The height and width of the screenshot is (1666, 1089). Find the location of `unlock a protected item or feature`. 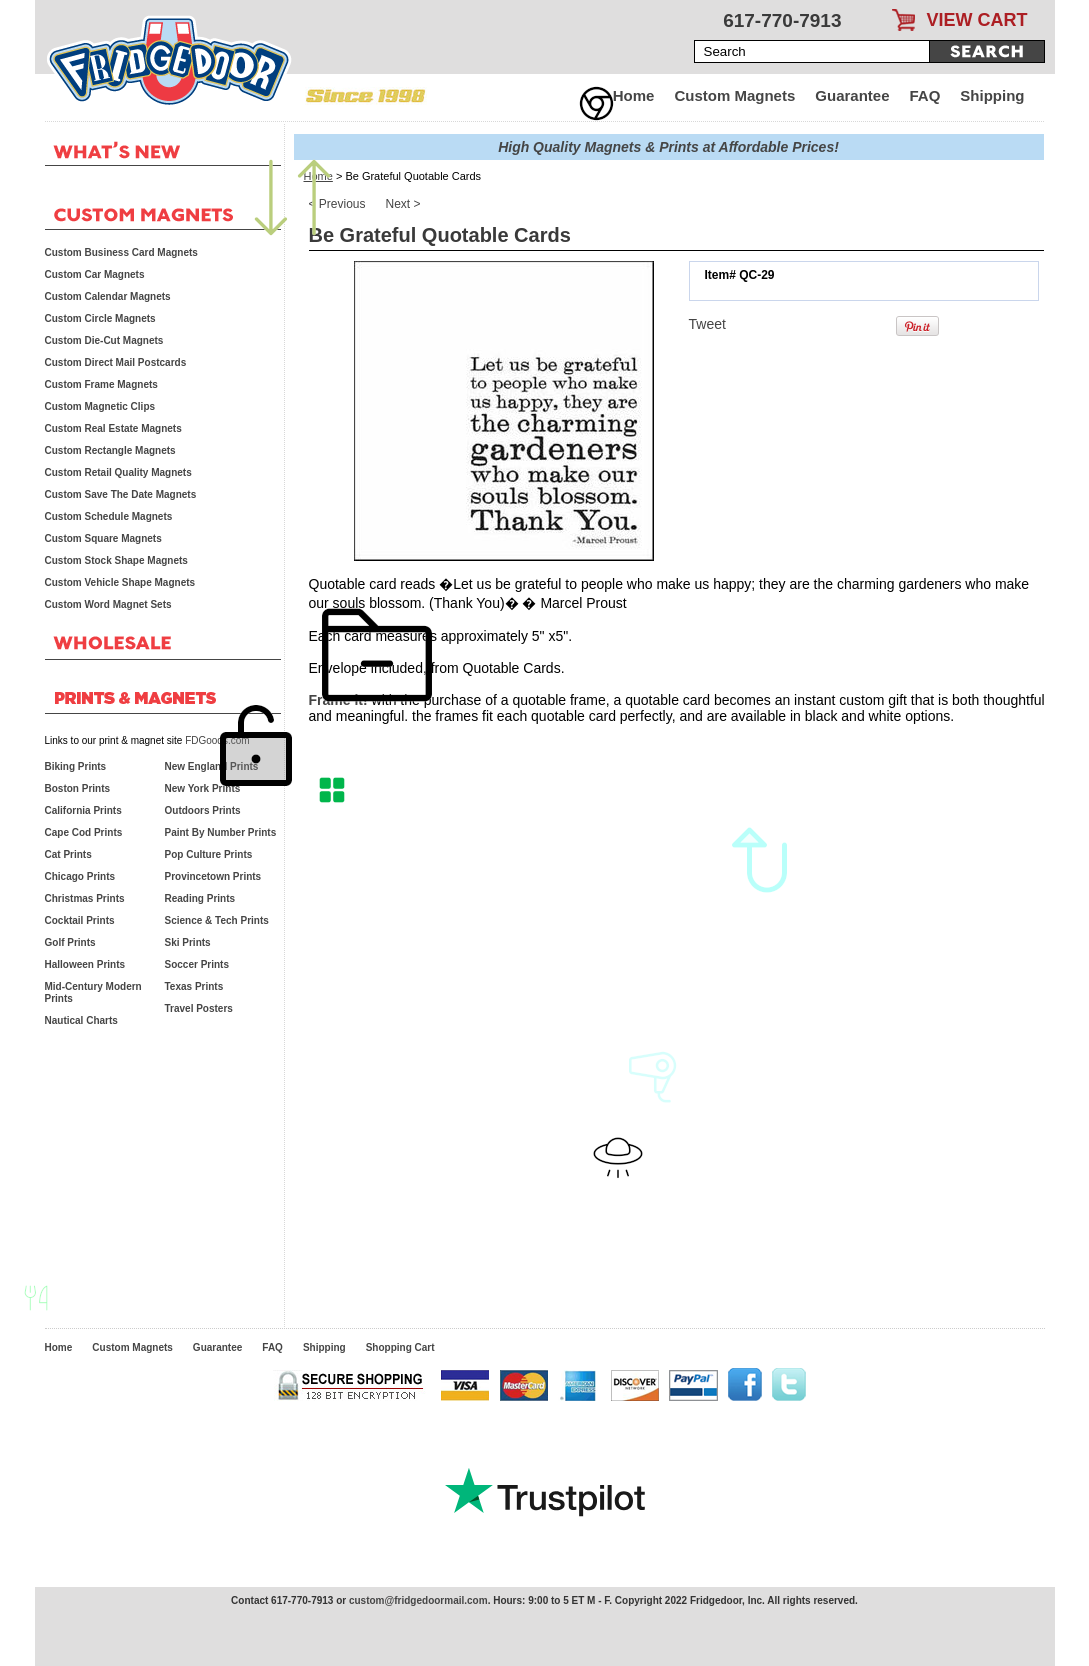

unlock a protected item or feature is located at coordinates (256, 750).